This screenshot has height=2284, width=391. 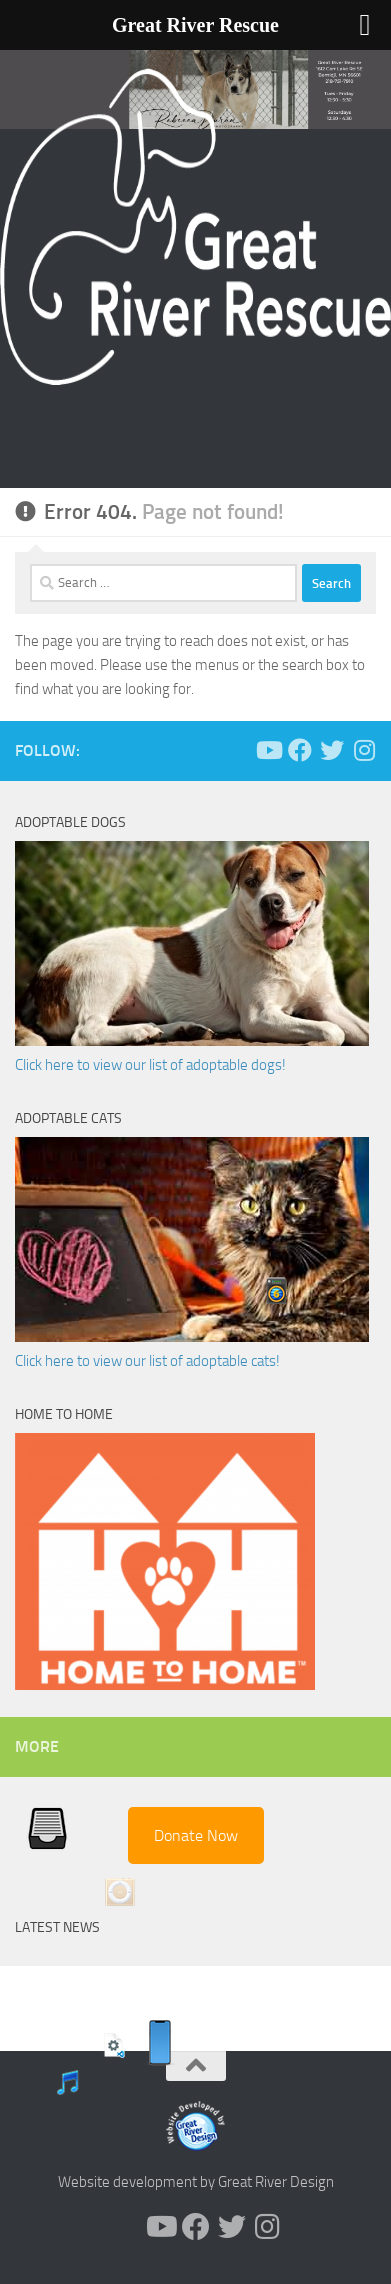 What do you see at coordinates (68, 2082) in the screenshot?
I see `access your music library` at bounding box center [68, 2082].